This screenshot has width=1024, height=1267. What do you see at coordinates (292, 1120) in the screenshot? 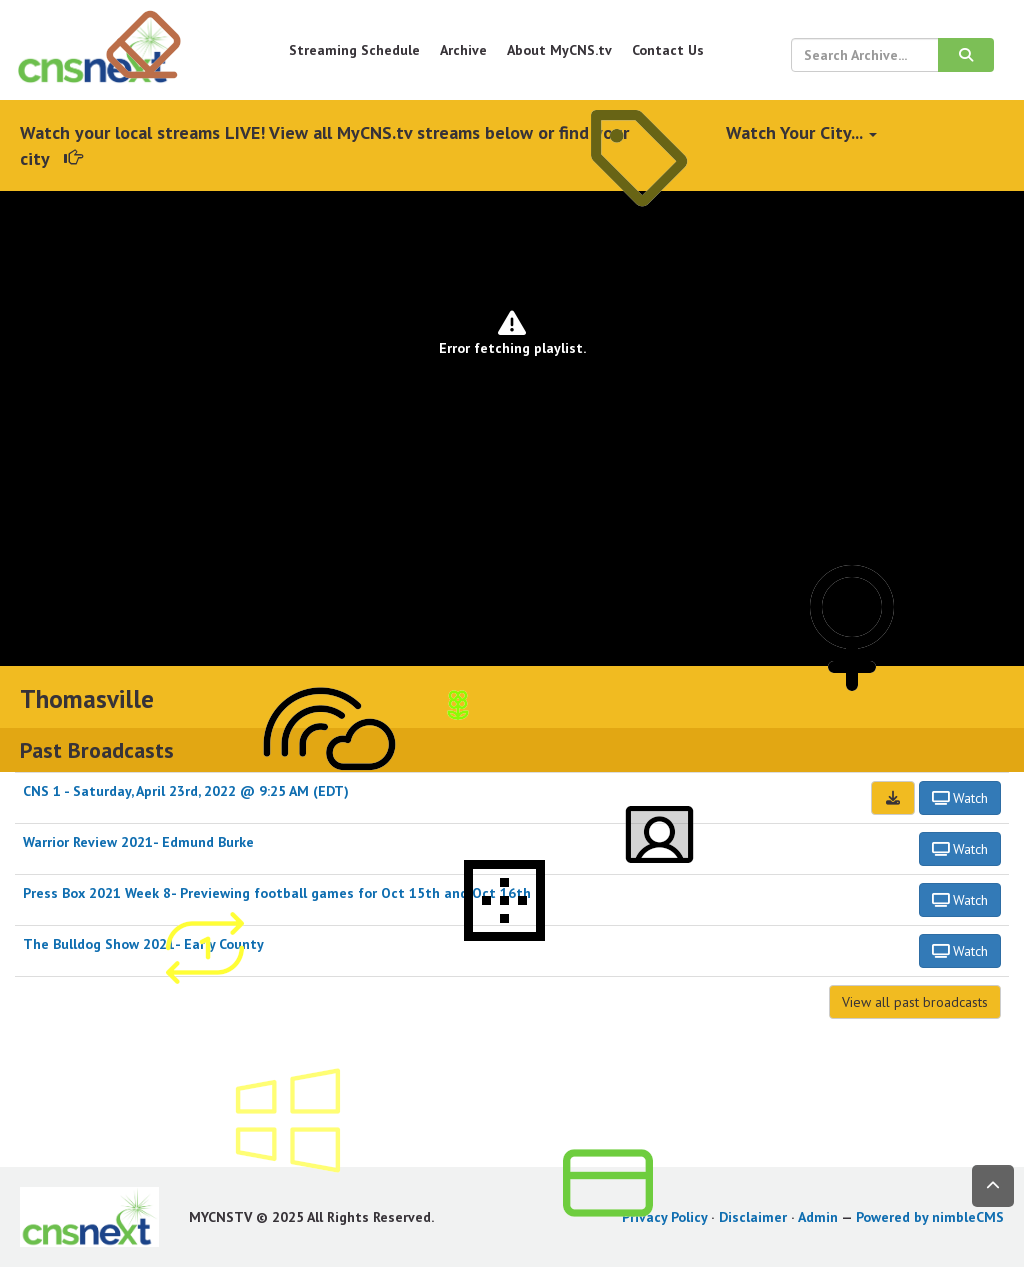
I see `open the Windows start menu` at bounding box center [292, 1120].